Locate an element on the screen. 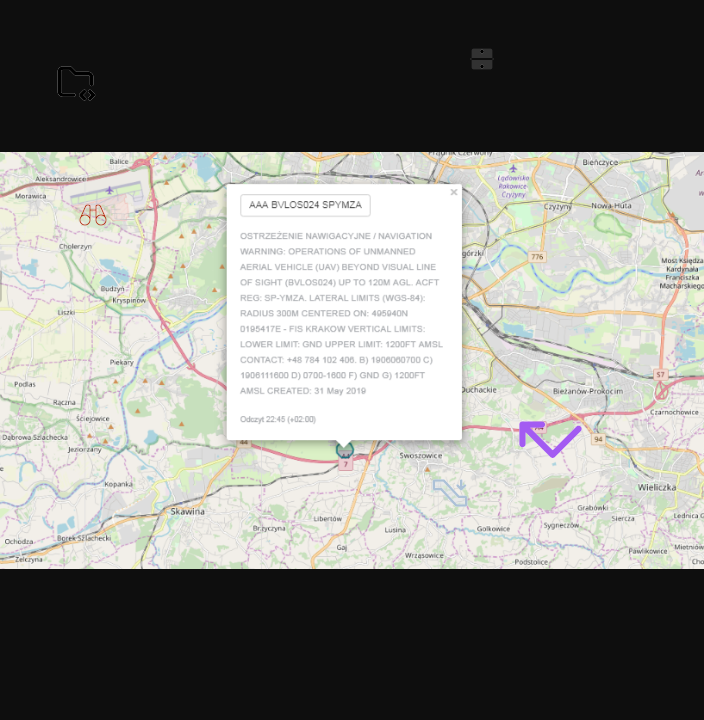  go back to previous step is located at coordinates (550, 437).